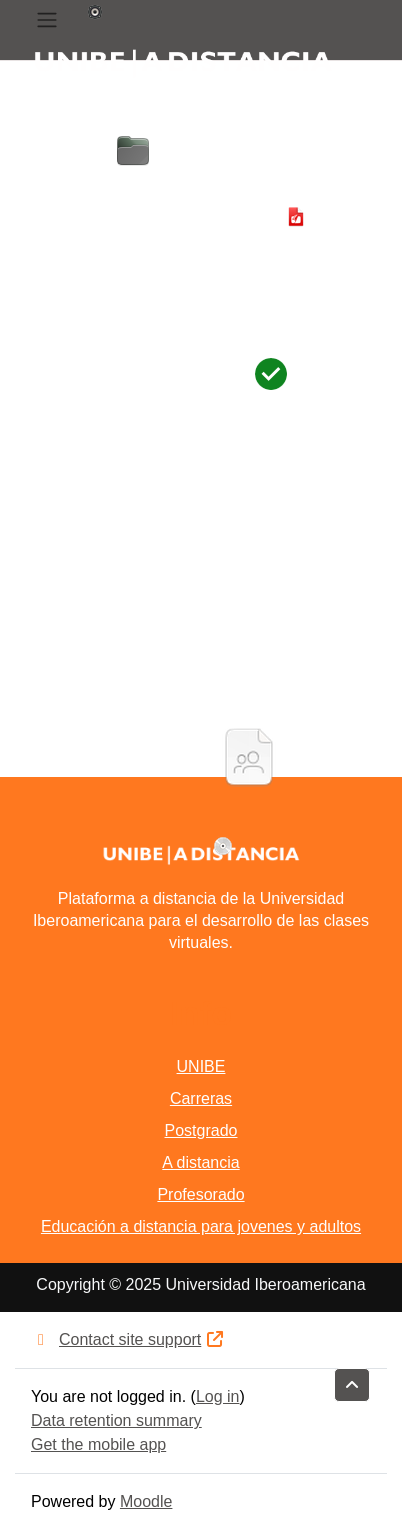 Image resolution: width=402 pixels, height=1530 pixels. Describe the element at coordinates (223, 846) in the screenshot. I see `indicates a DVD-ROM drive or disc` at that location.